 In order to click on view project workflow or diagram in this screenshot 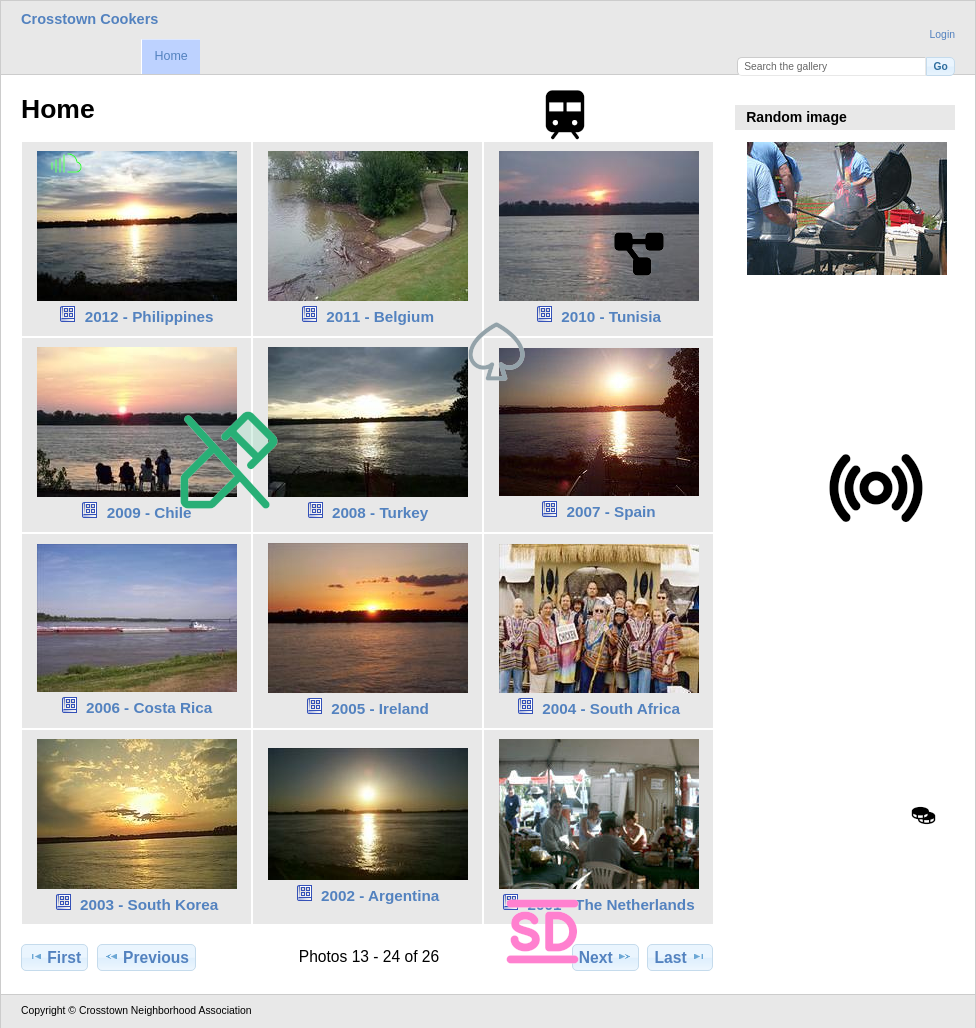, I will do `click(639, 254)`.